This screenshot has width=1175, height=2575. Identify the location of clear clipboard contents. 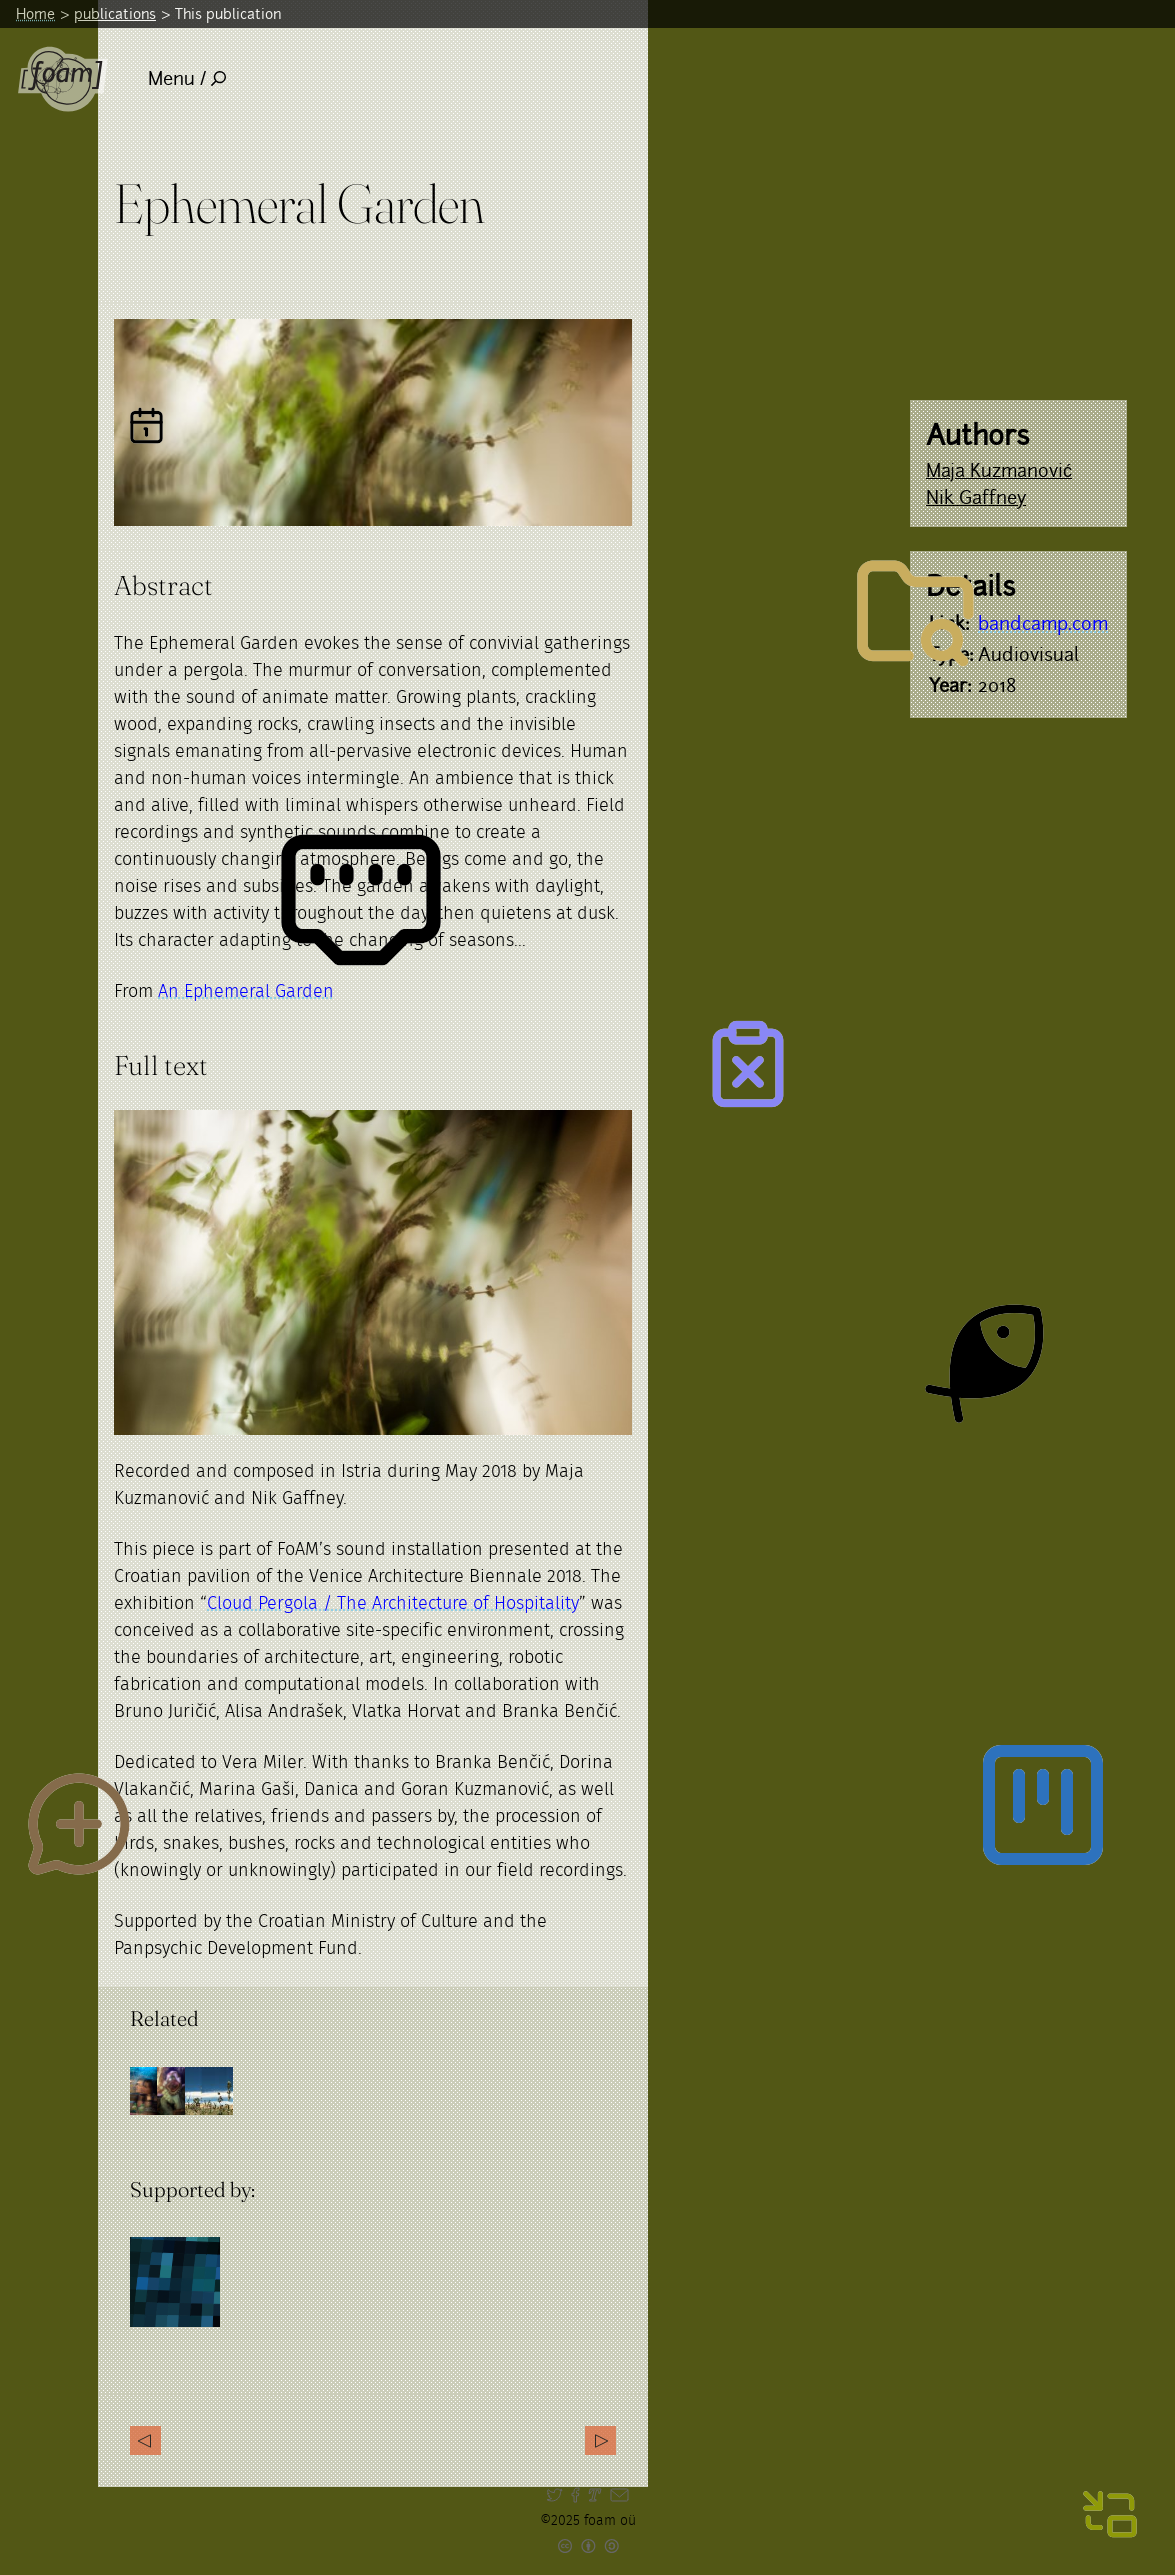
(748, 1064).